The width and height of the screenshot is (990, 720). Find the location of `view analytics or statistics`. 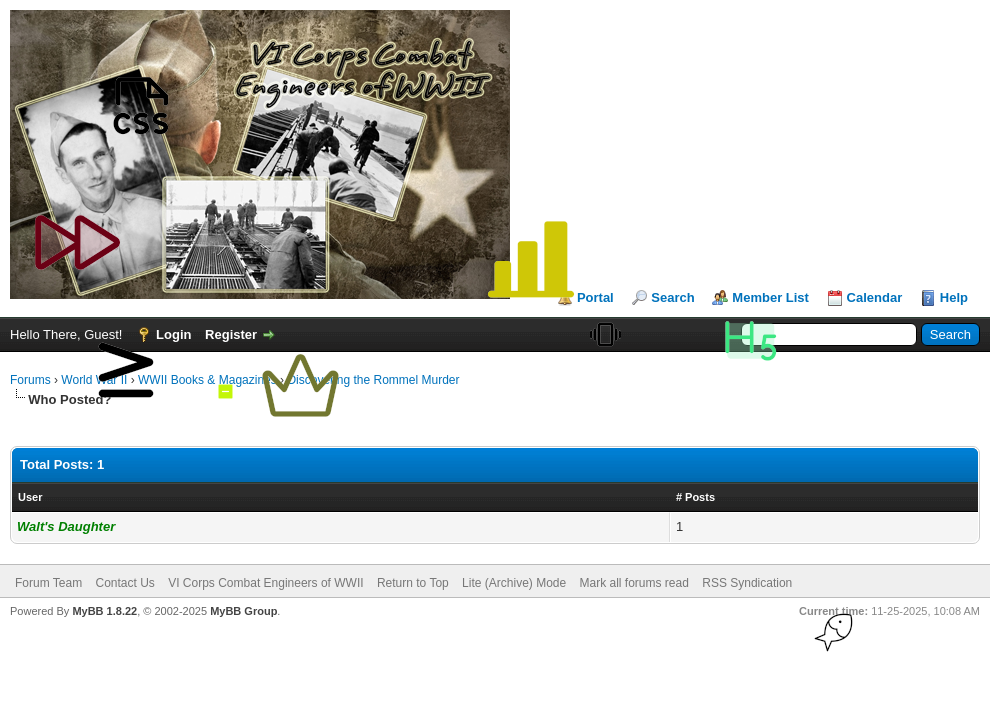

view analytics or statistics is located at coordinates (531, 261).